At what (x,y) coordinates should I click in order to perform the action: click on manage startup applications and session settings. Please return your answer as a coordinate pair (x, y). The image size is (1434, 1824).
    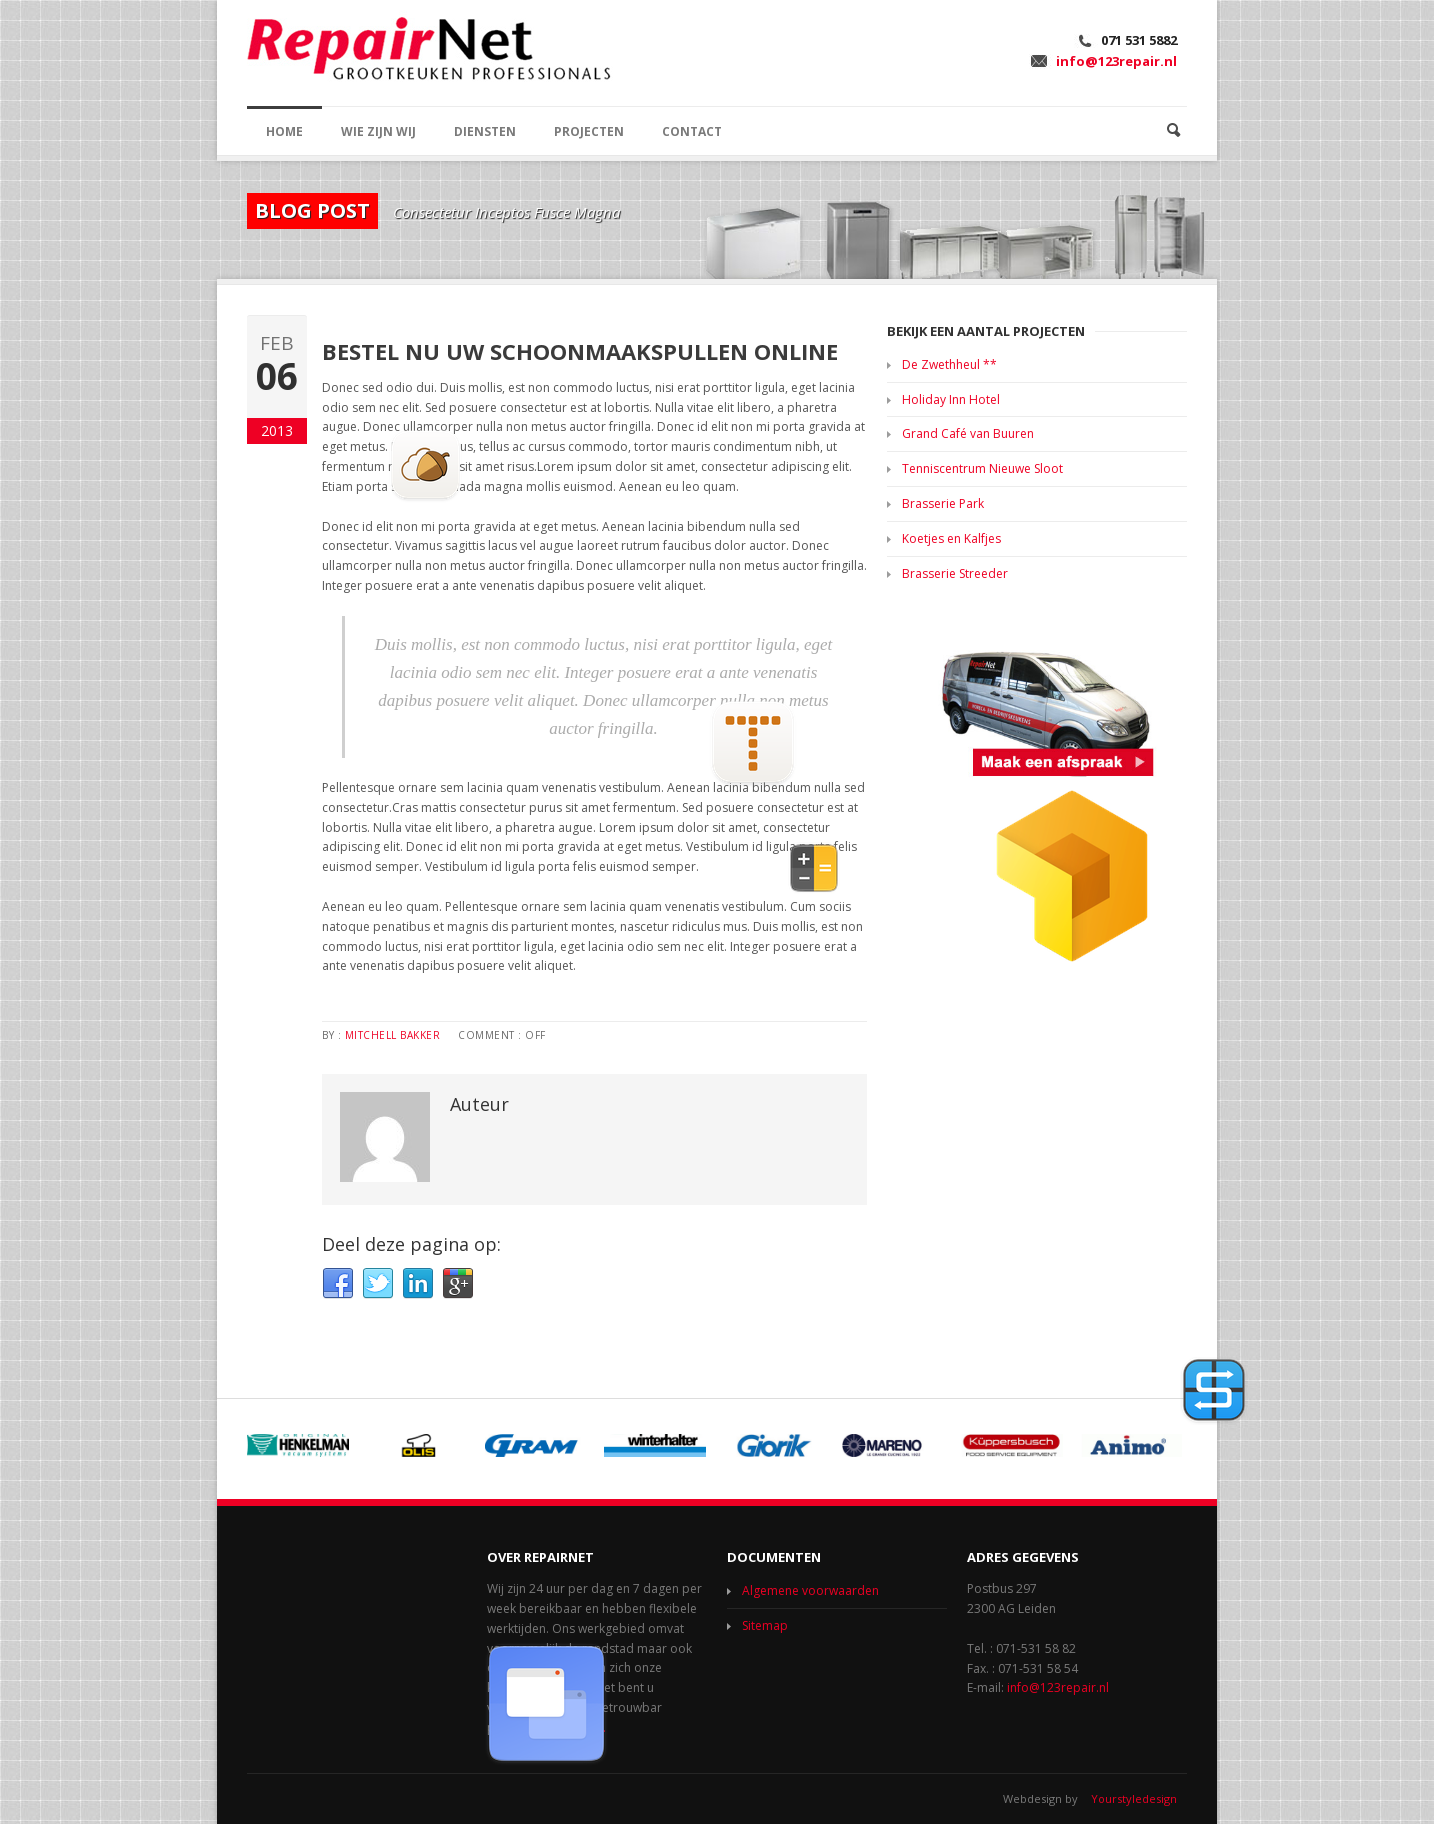
    Looking at the image, I should click on (546, 1703).